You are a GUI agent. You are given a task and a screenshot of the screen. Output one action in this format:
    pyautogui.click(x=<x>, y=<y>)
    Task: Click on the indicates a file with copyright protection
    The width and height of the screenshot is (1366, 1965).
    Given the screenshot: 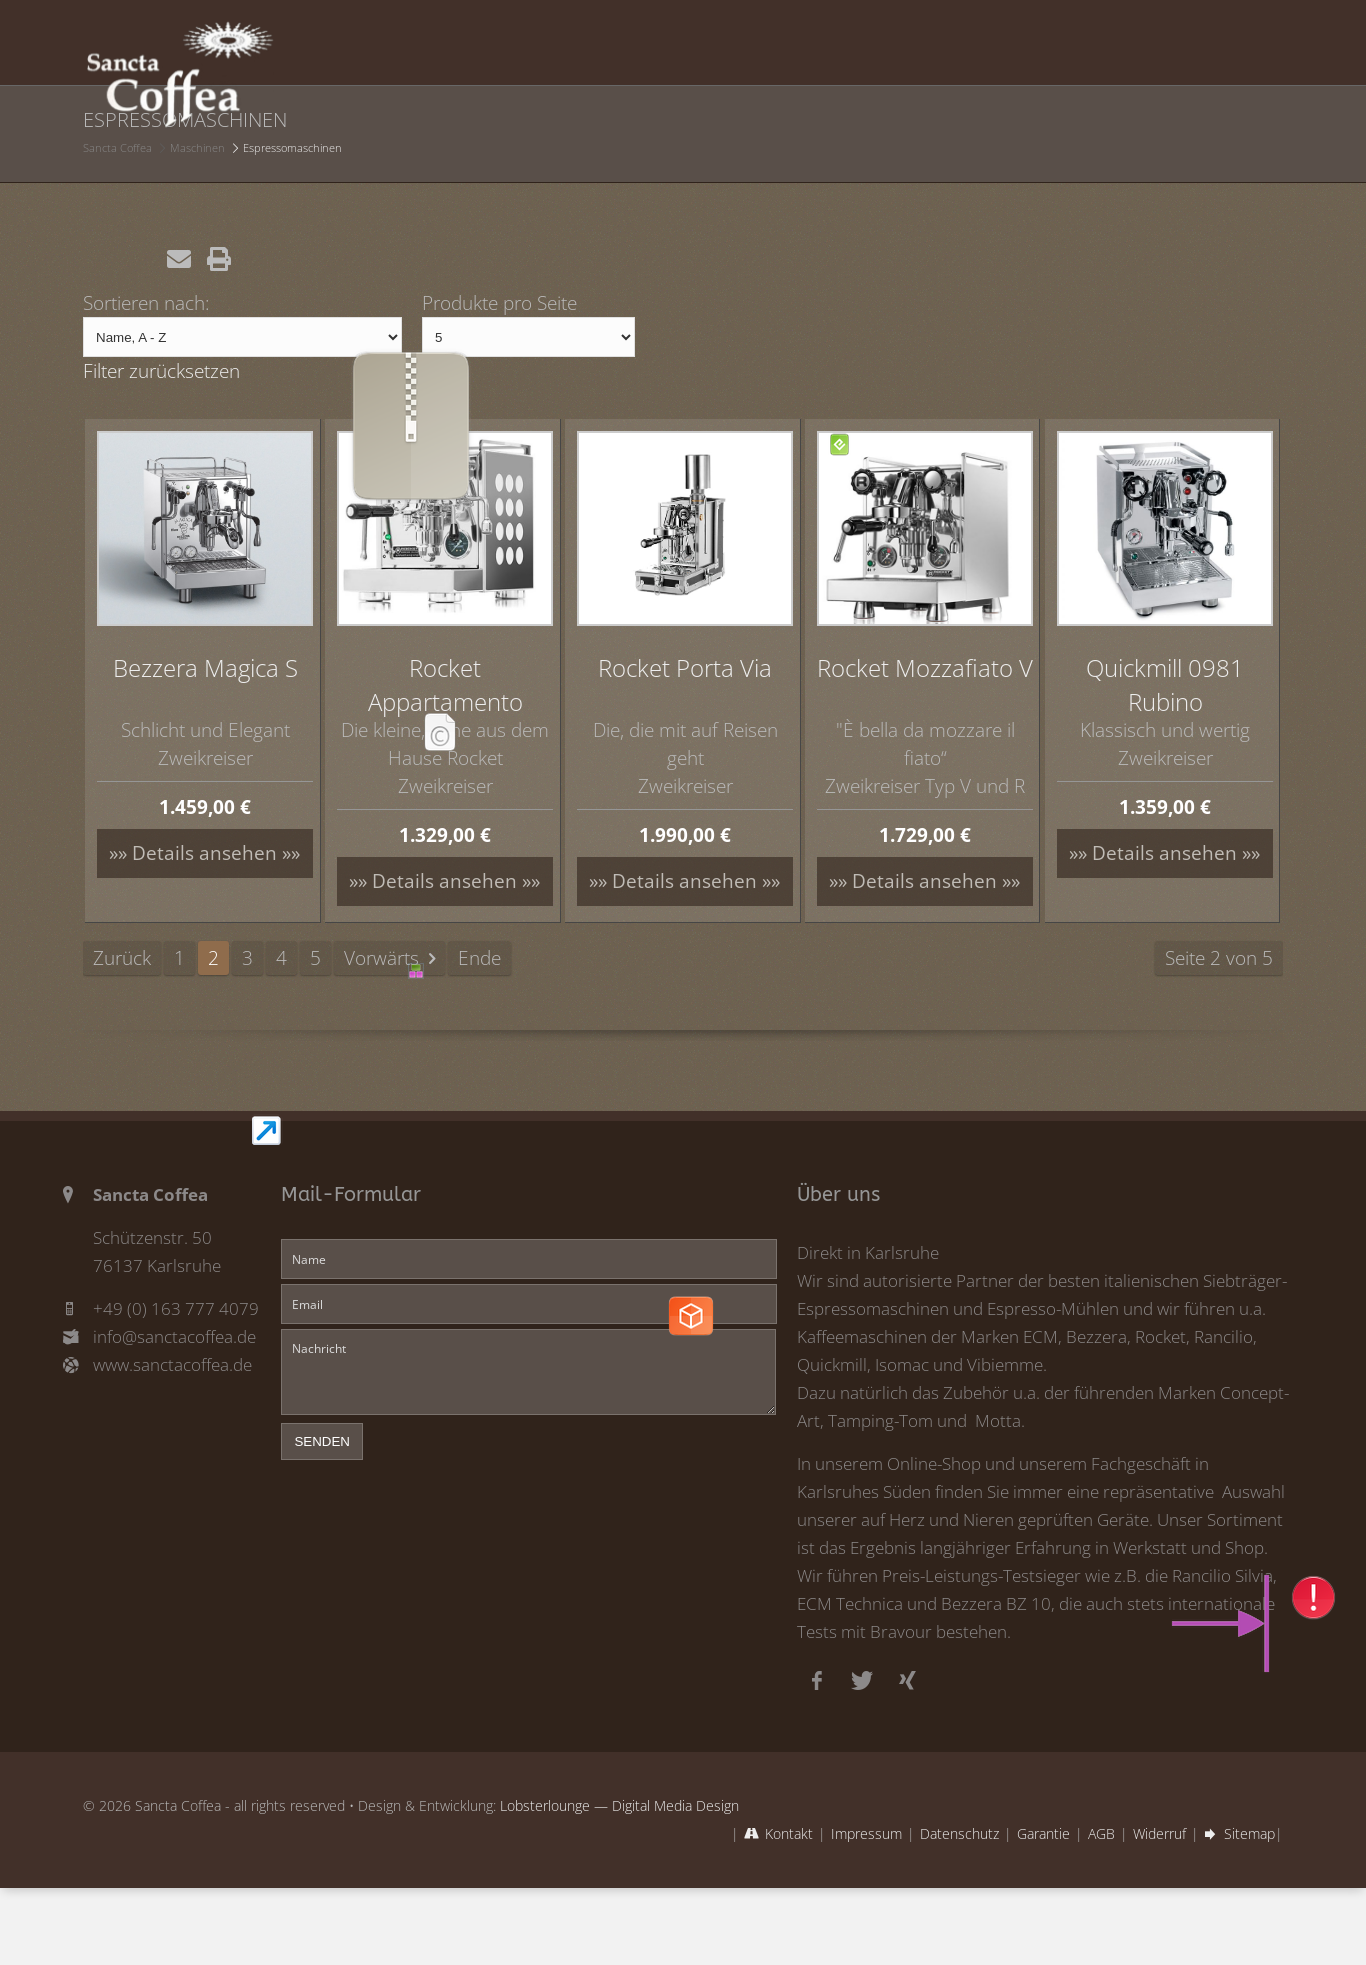 What is the action you would take?
    pyautogui.click(x=440, y=732)
    